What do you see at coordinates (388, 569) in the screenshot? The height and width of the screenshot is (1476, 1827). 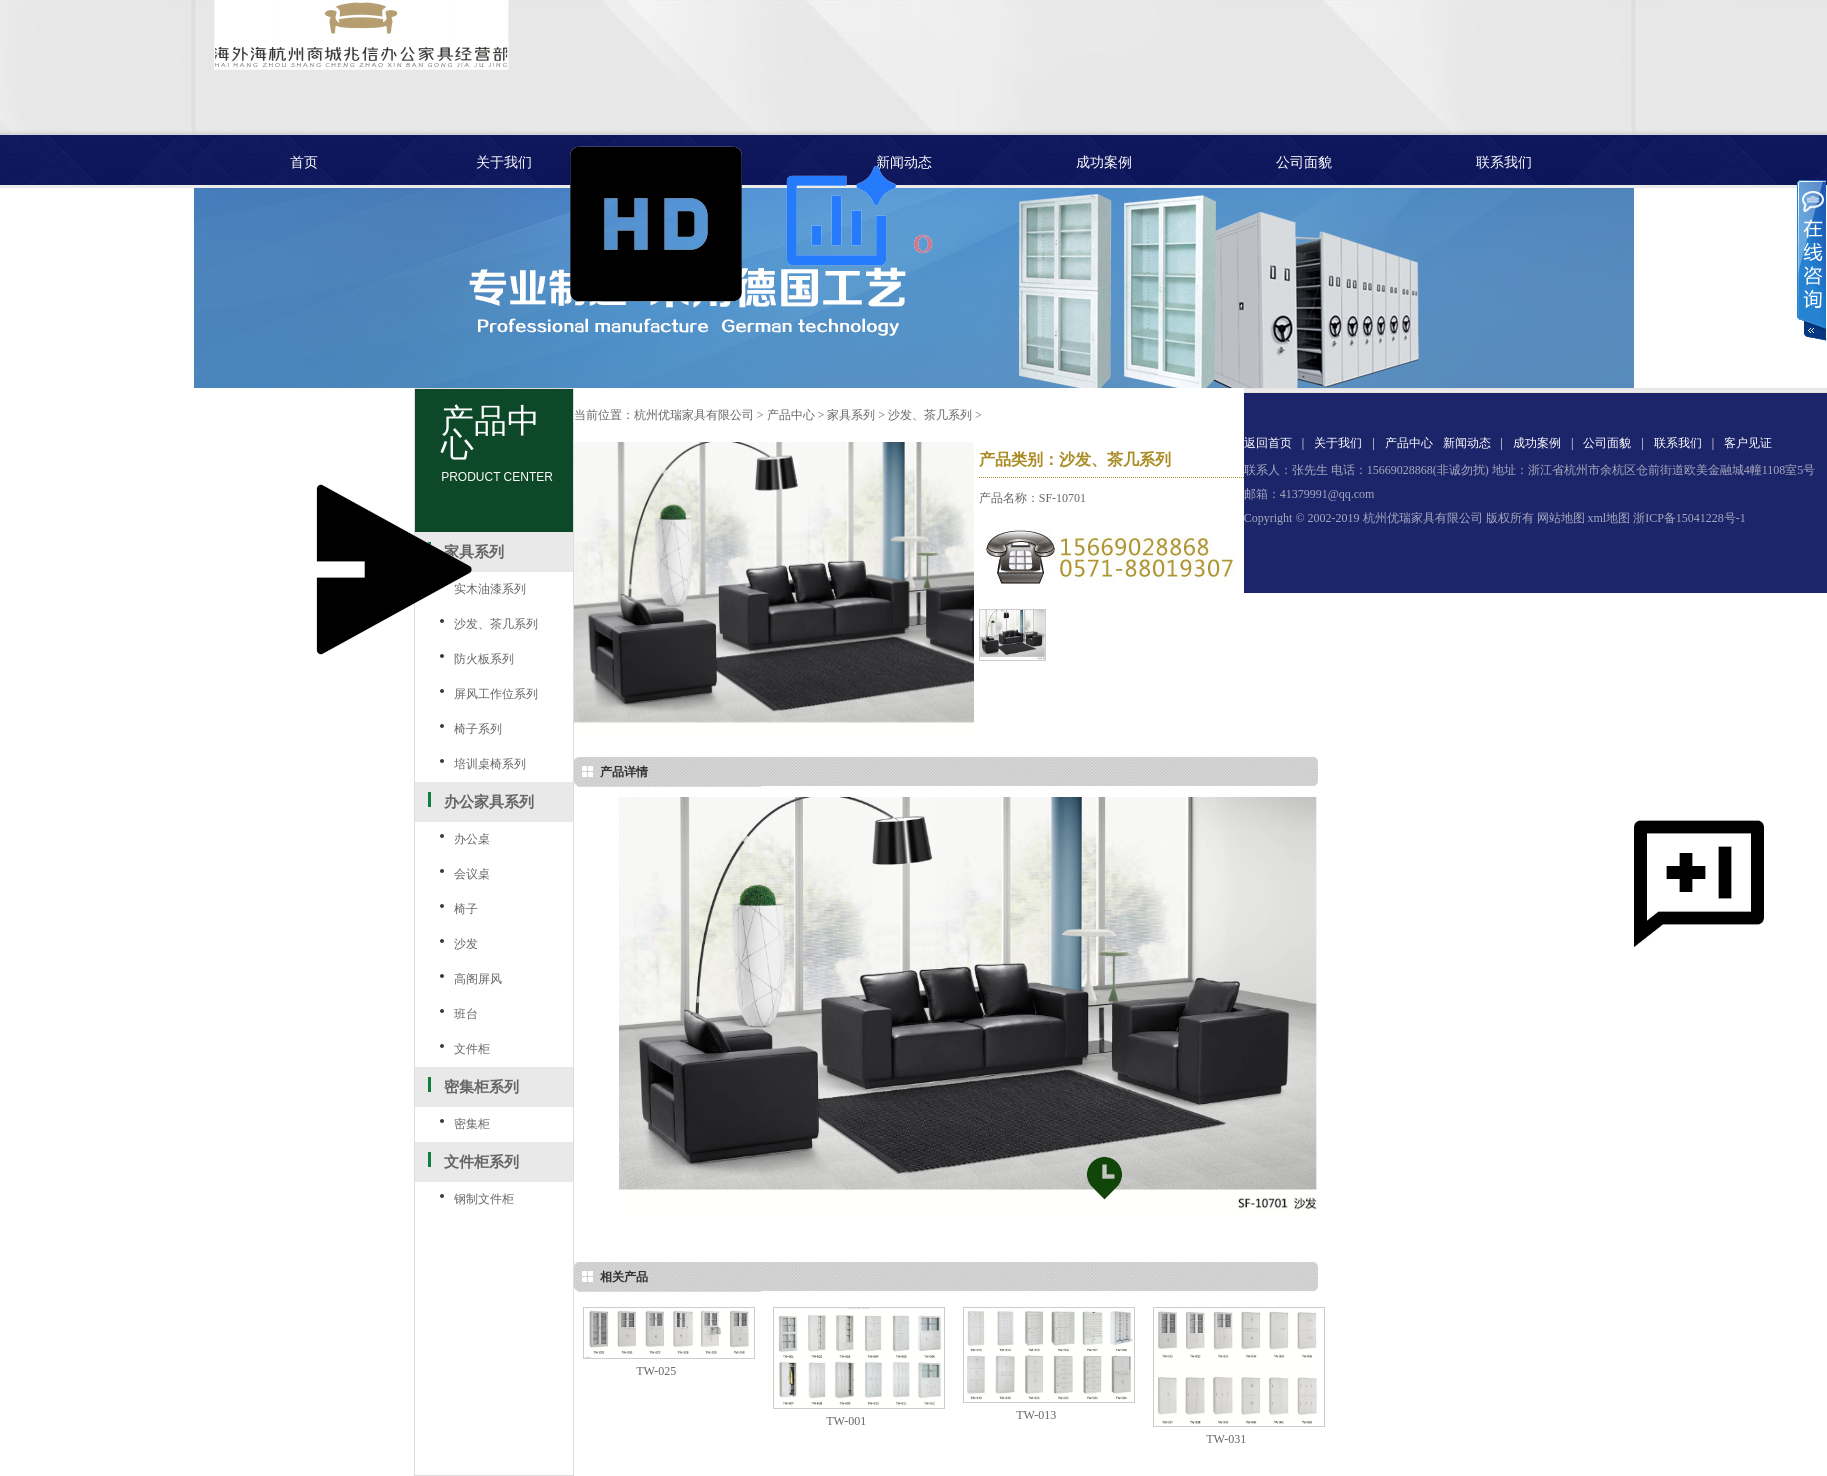 I see `send a message or submit content` at bounding box center [388, 569].